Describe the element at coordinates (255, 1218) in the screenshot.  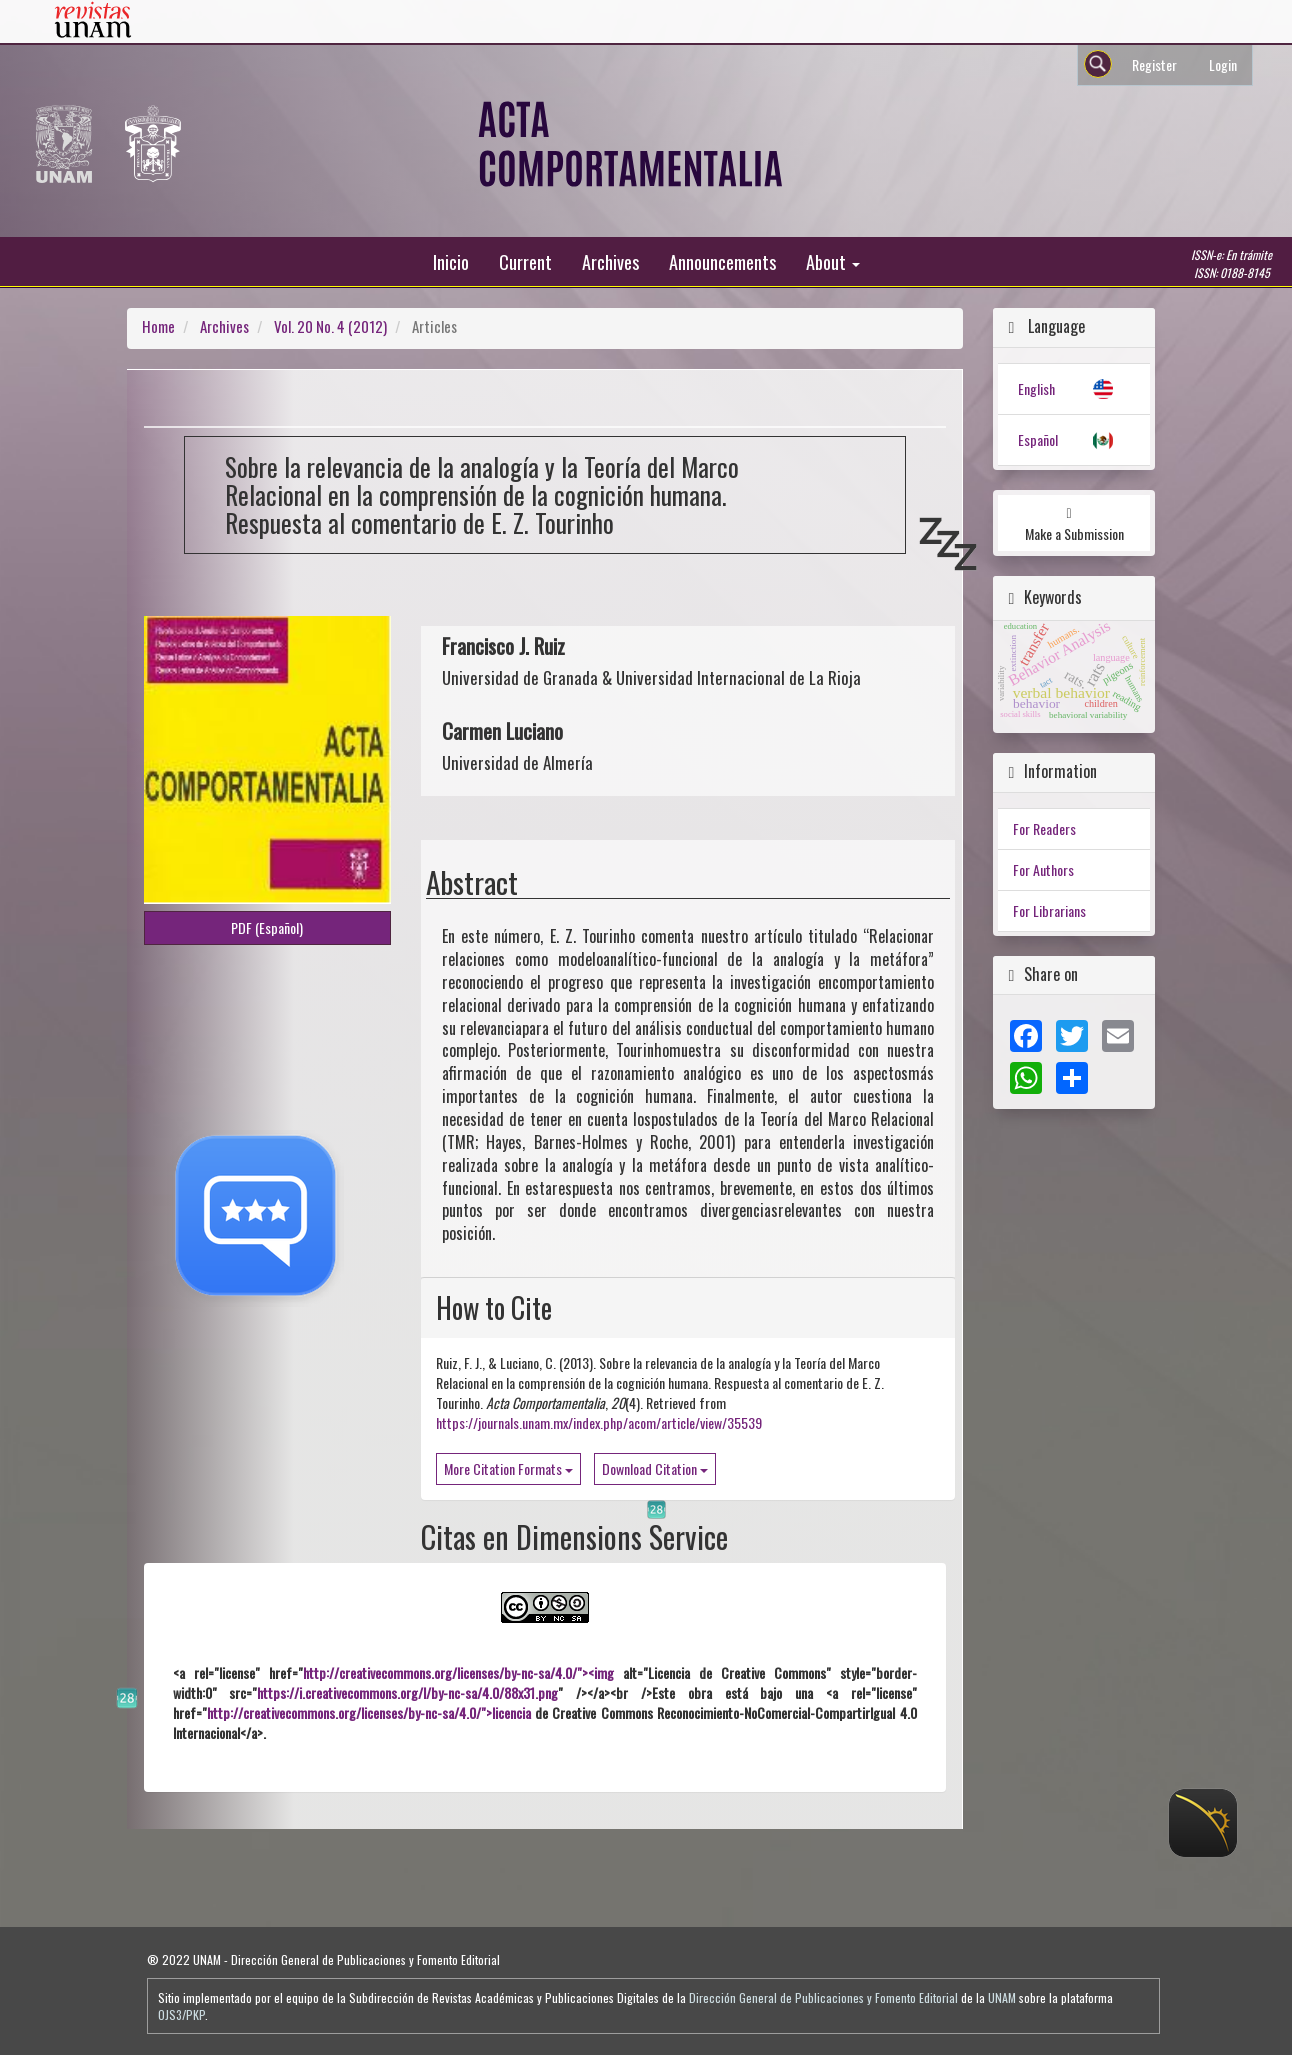
I see `submit feedback or ratings` at that location.